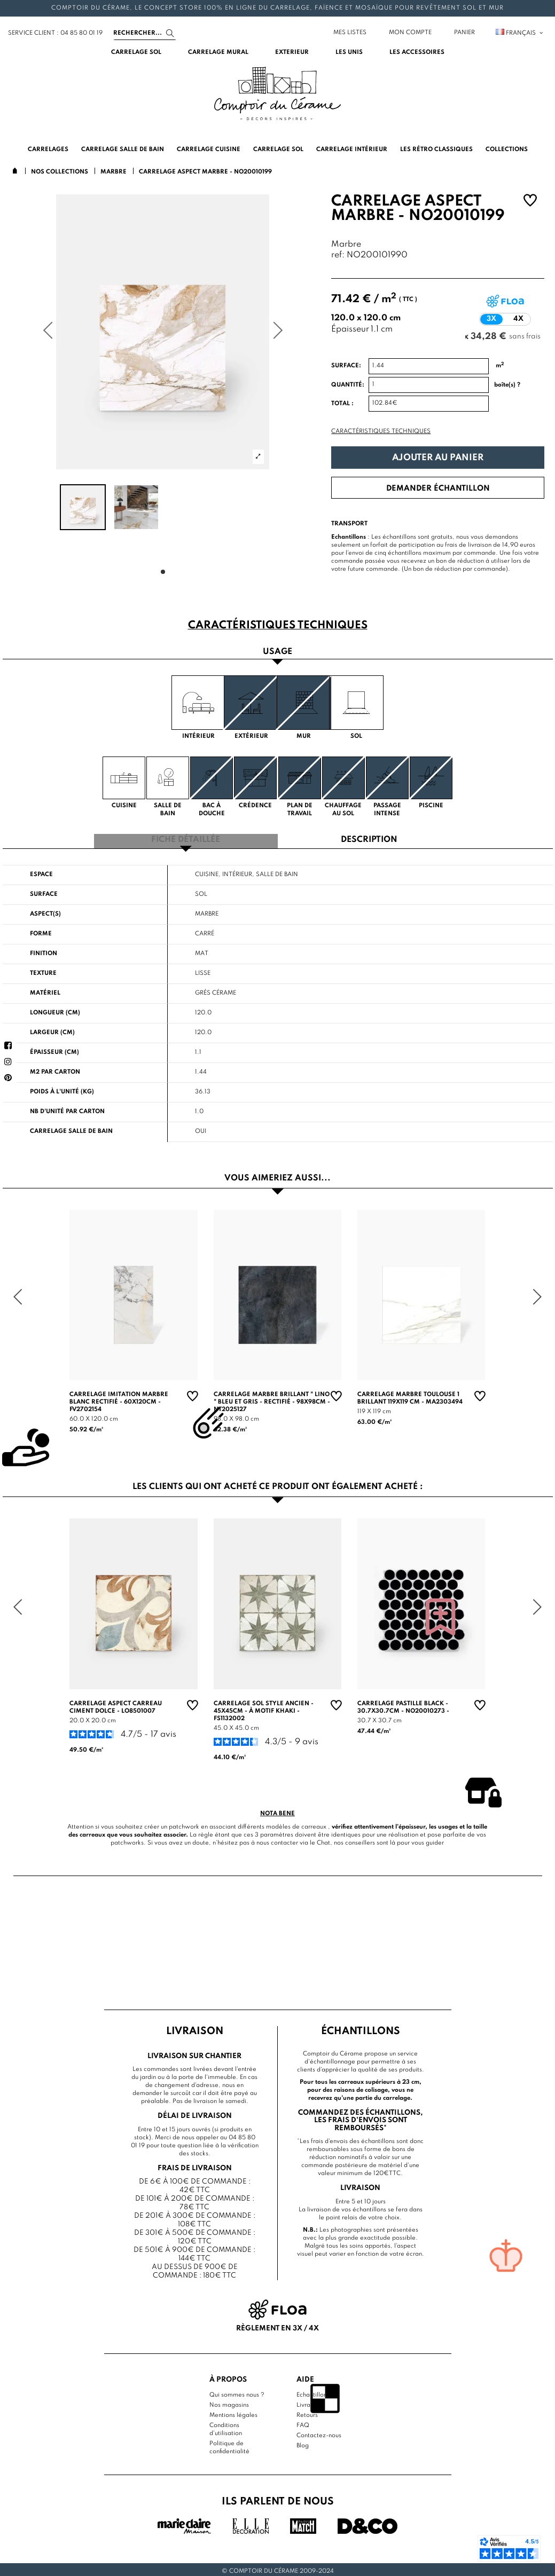  What do you see at coordinates (208, 1423) in the screenshot?
I see `indicates a meteor or space-related feature` at bounding box center [208, 1423].